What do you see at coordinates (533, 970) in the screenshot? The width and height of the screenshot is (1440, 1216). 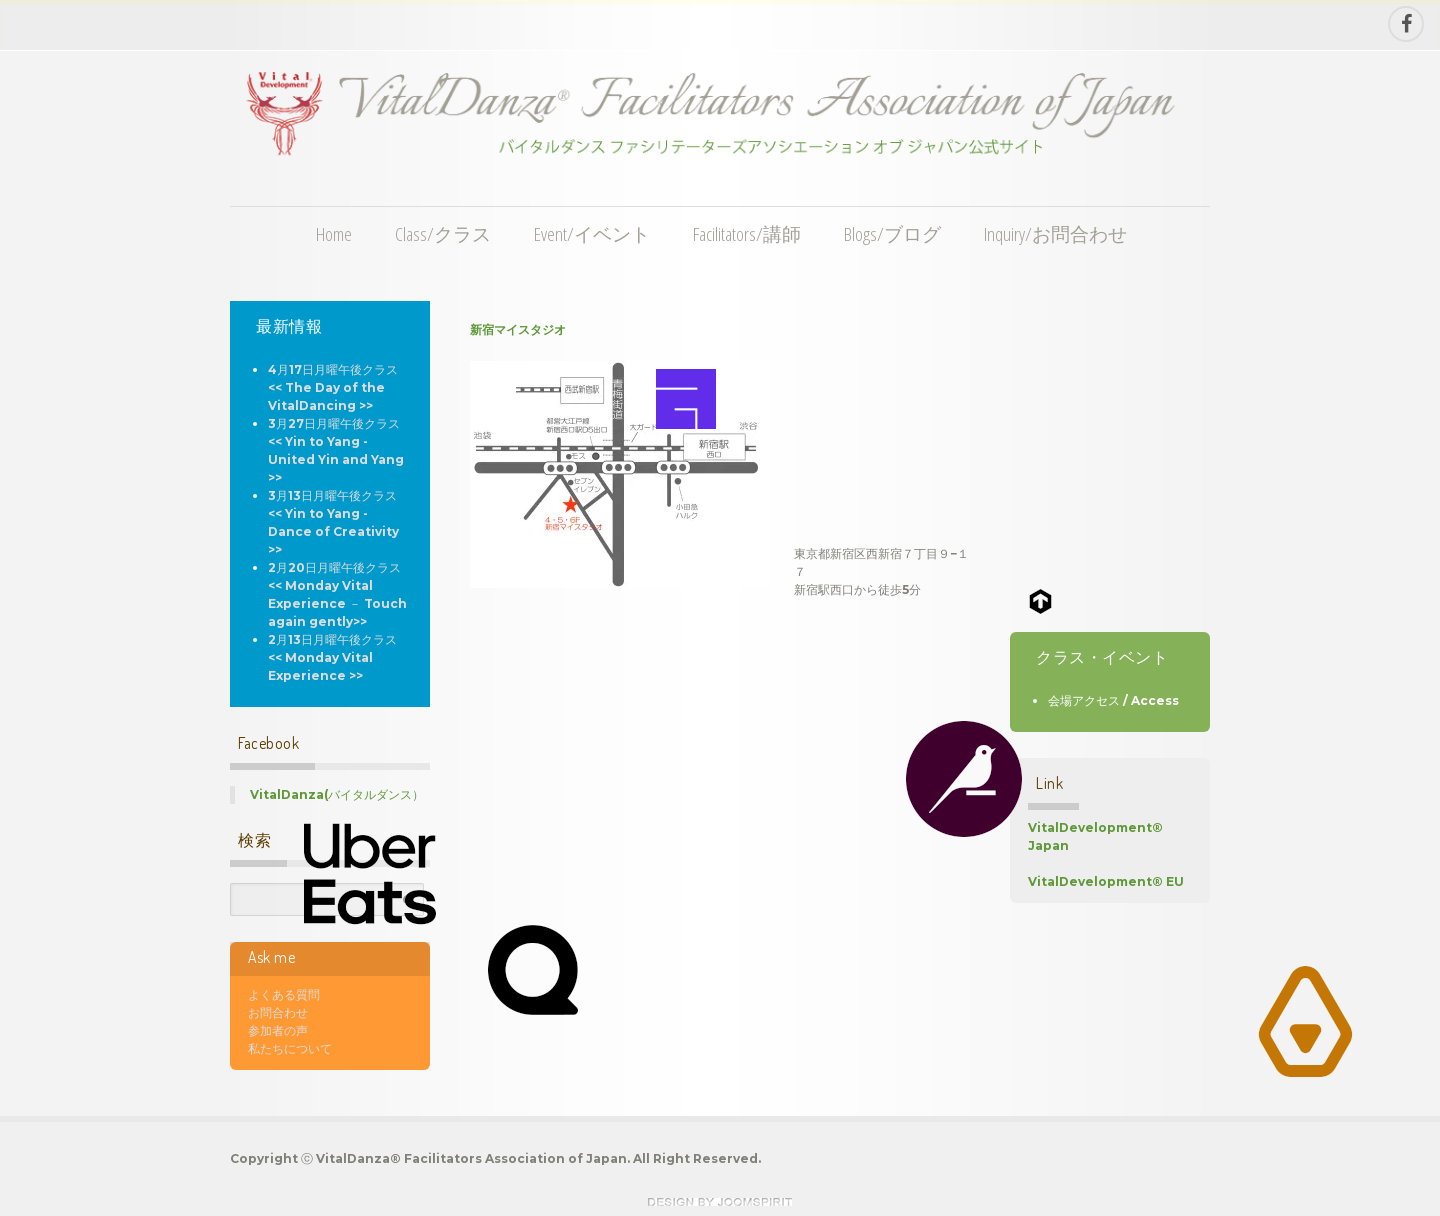 I see `open the Quora app` at bounding box center [533, 970].